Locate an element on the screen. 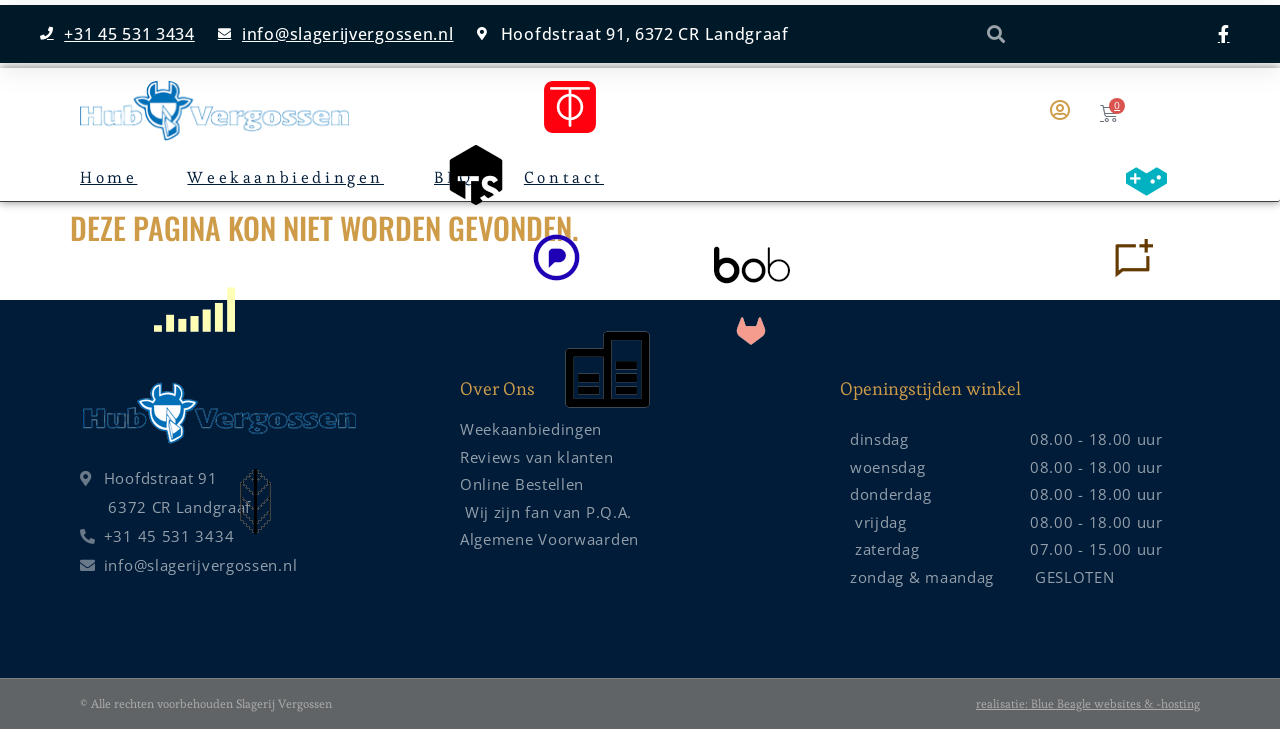 The width and height of the screenshot is (1280, 729). ts-node runtime environment logo is located at coordinates (476, 175).